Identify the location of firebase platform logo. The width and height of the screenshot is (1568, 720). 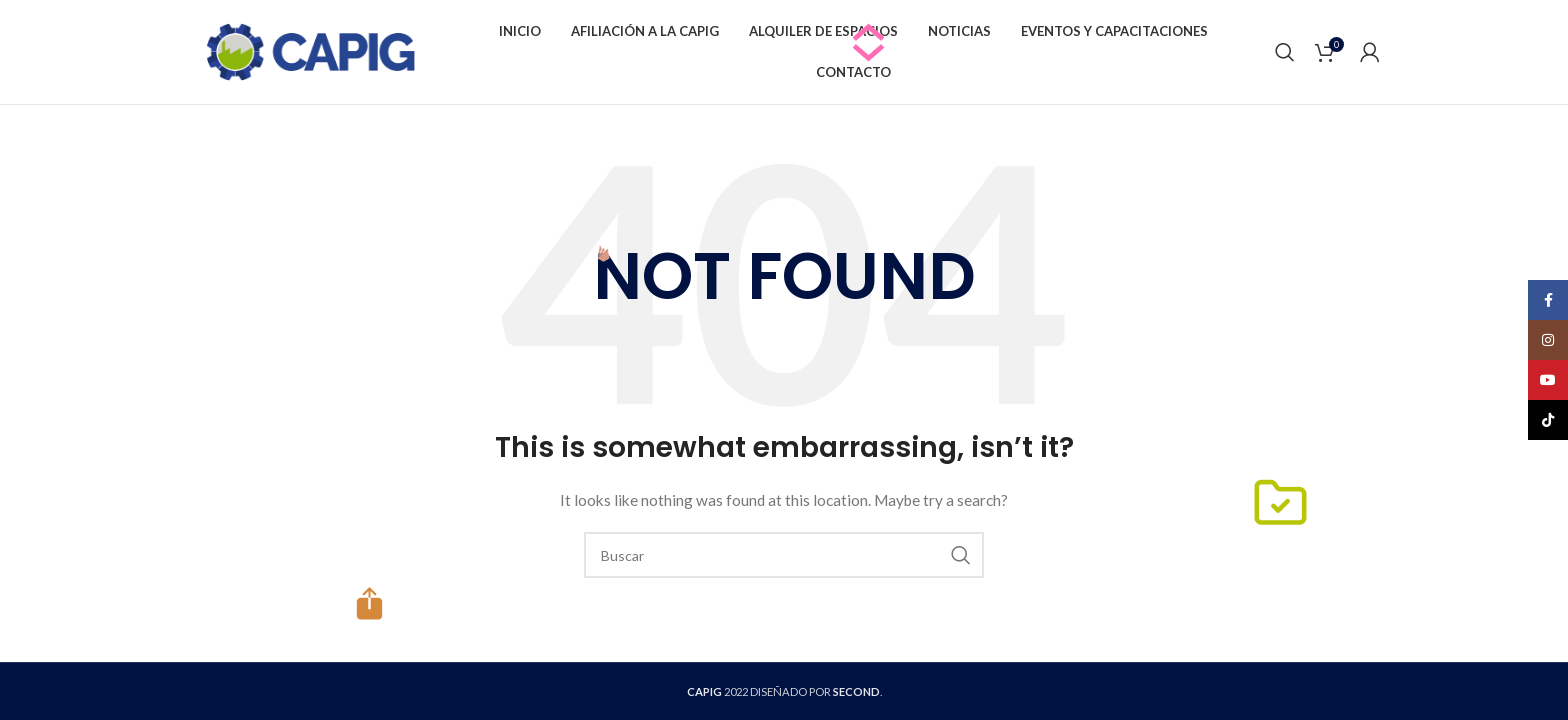
(603, 253).